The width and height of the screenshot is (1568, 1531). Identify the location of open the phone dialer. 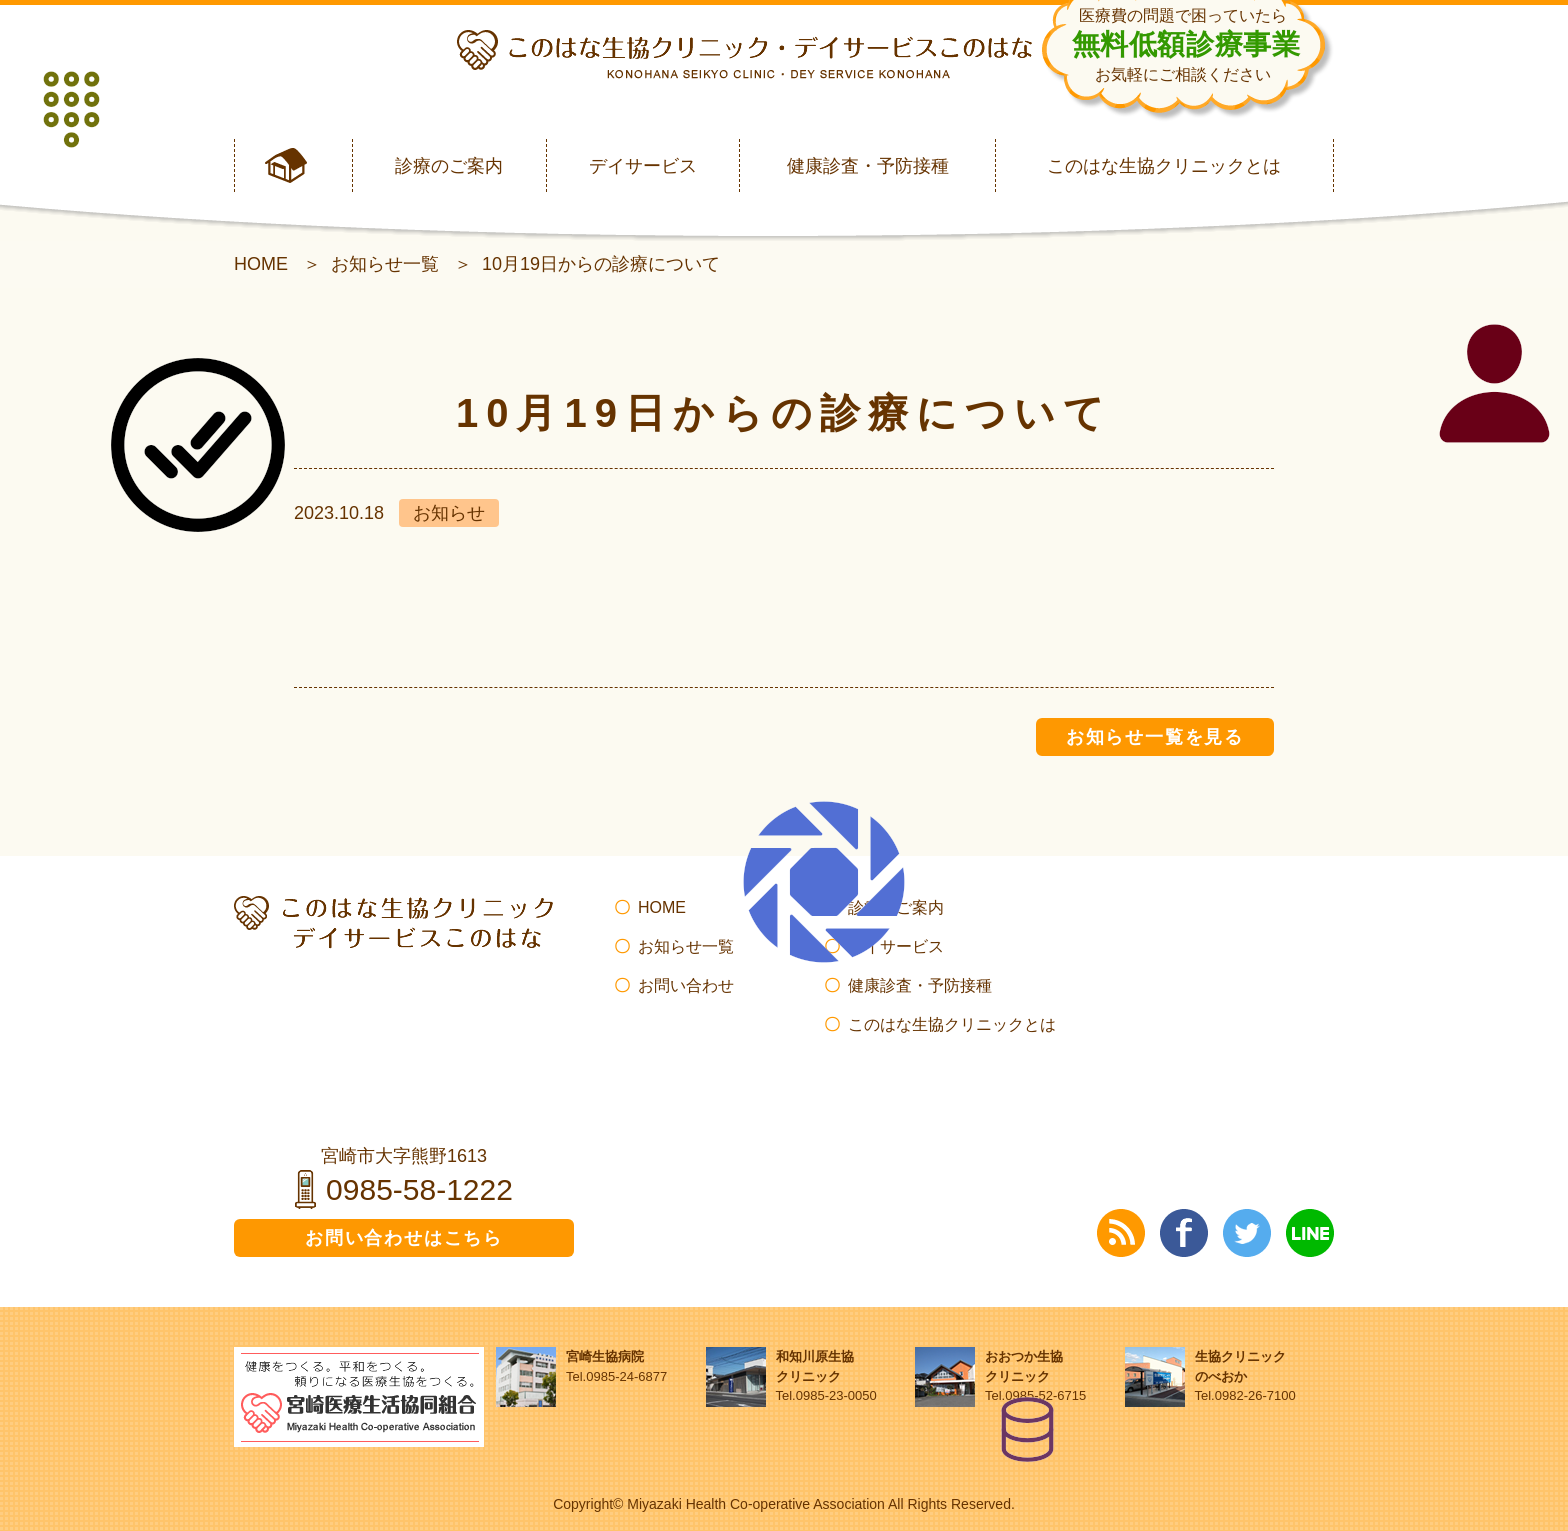
(71, 109).